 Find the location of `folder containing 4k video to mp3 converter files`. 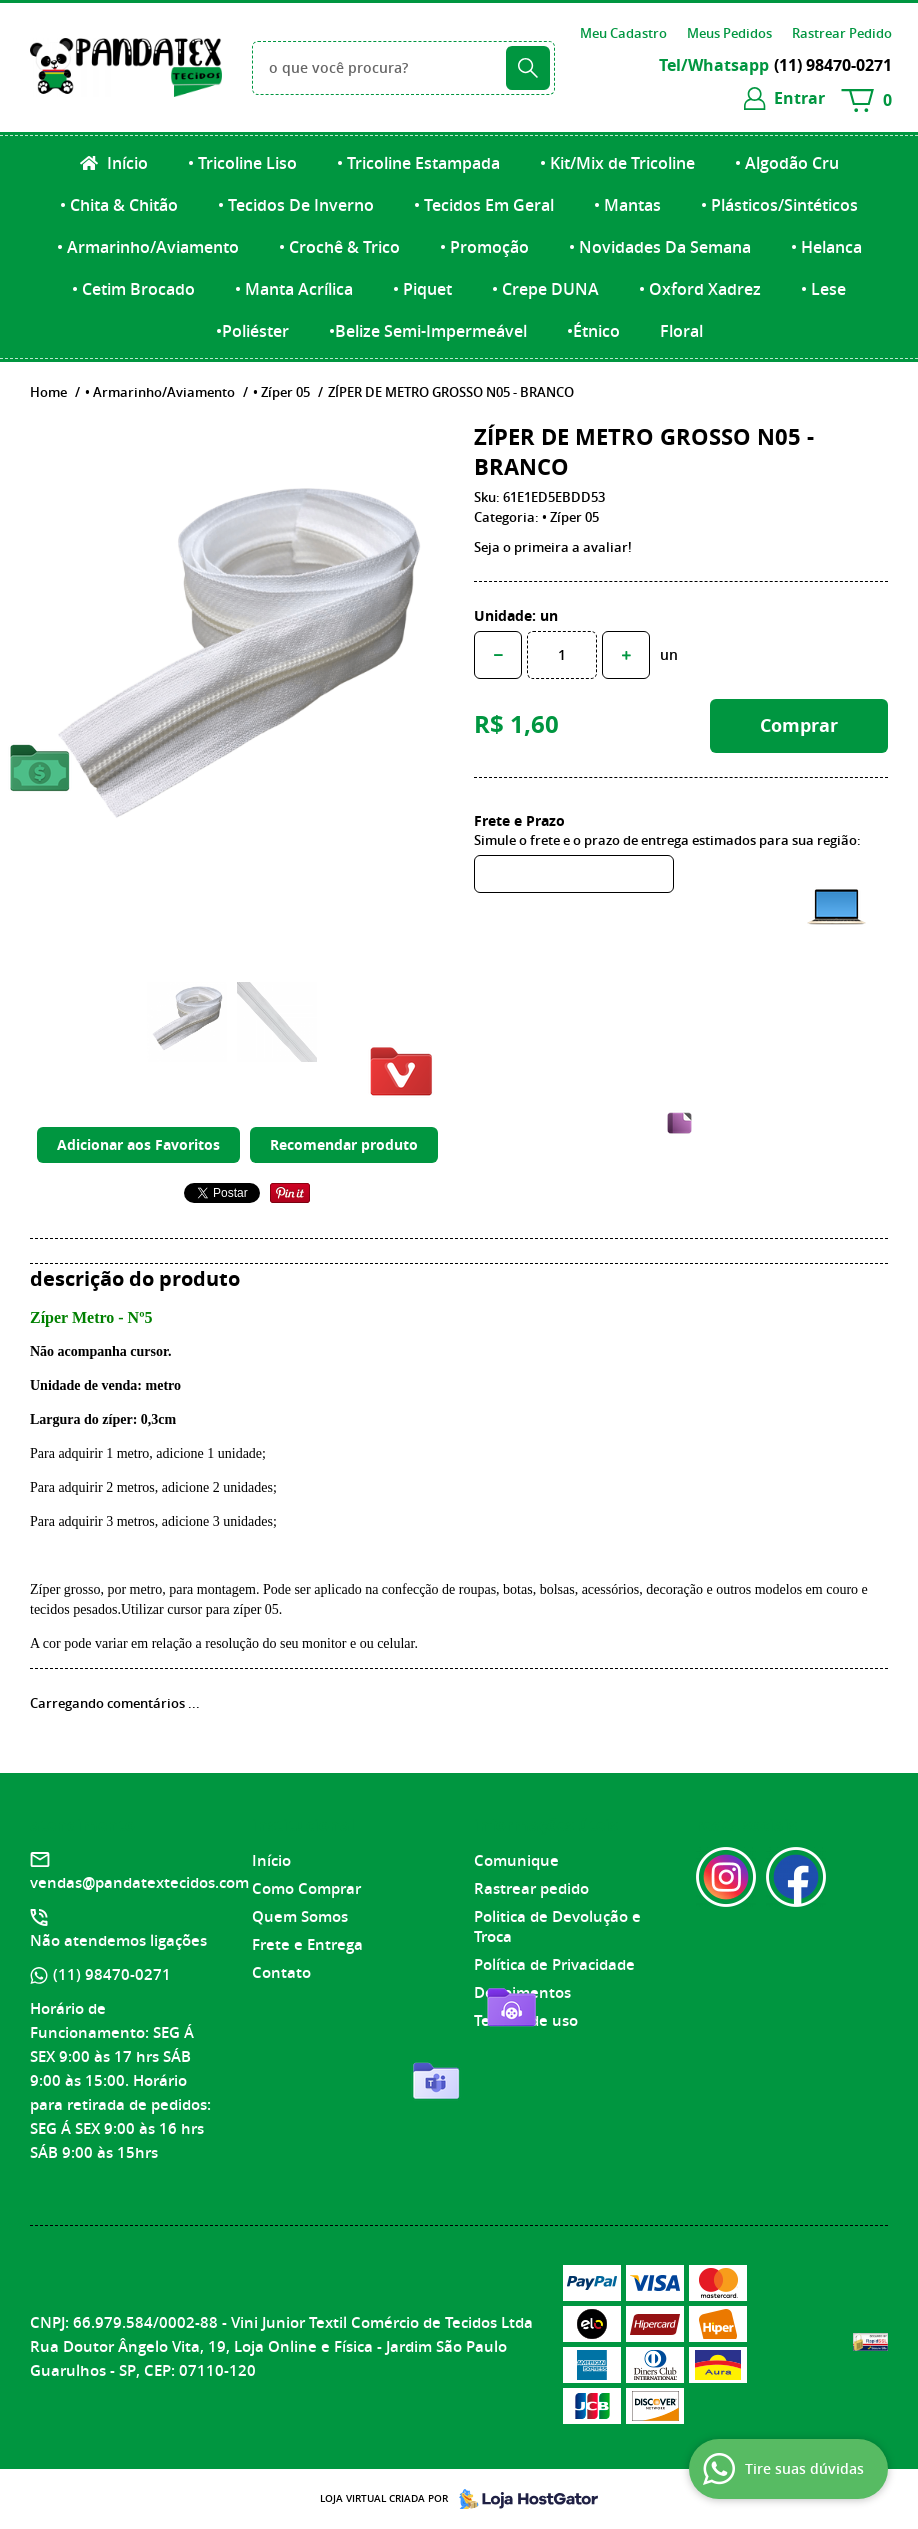

folder containing 4k video to mp3 converter files is located at coordinates (511, 2008).